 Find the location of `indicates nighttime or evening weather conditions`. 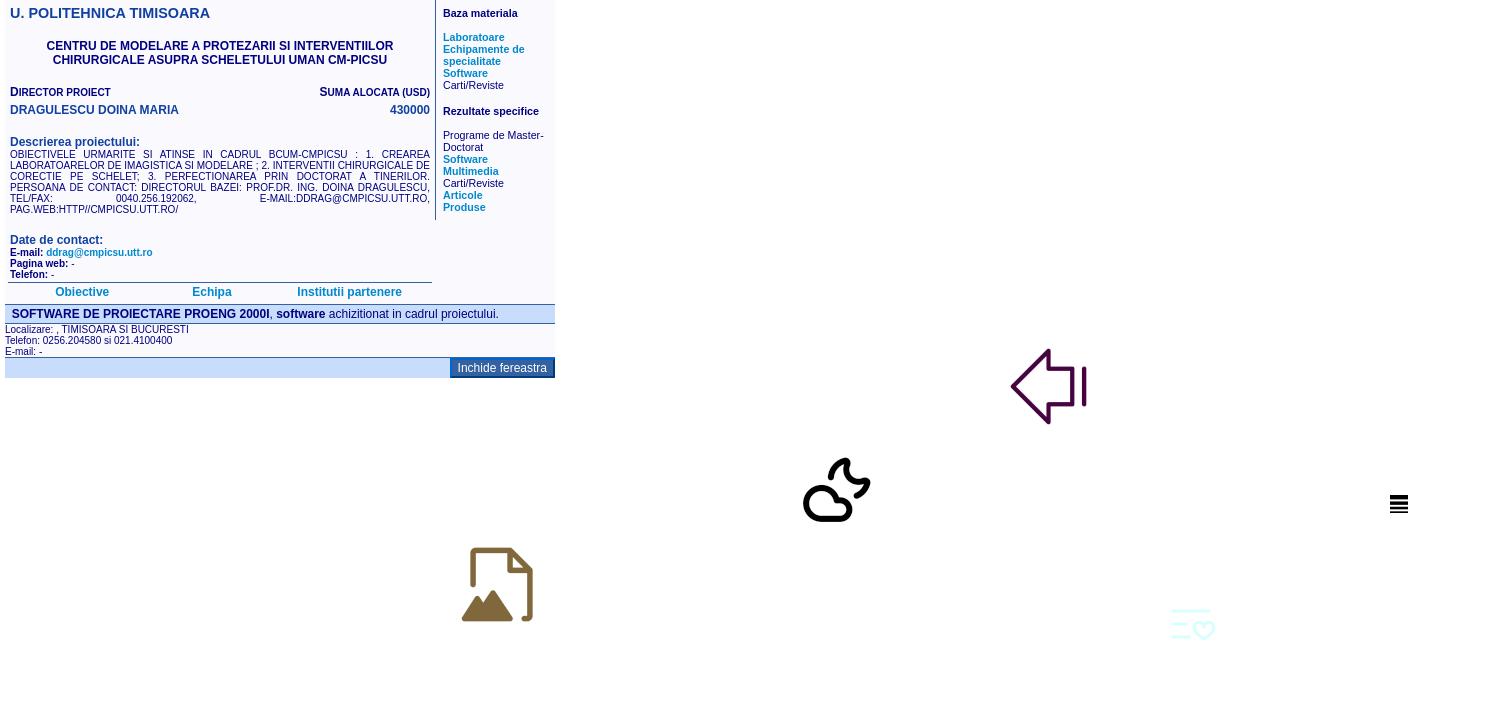

indicates nighttime or evening weather conditions is located at coordinates (837, 488).